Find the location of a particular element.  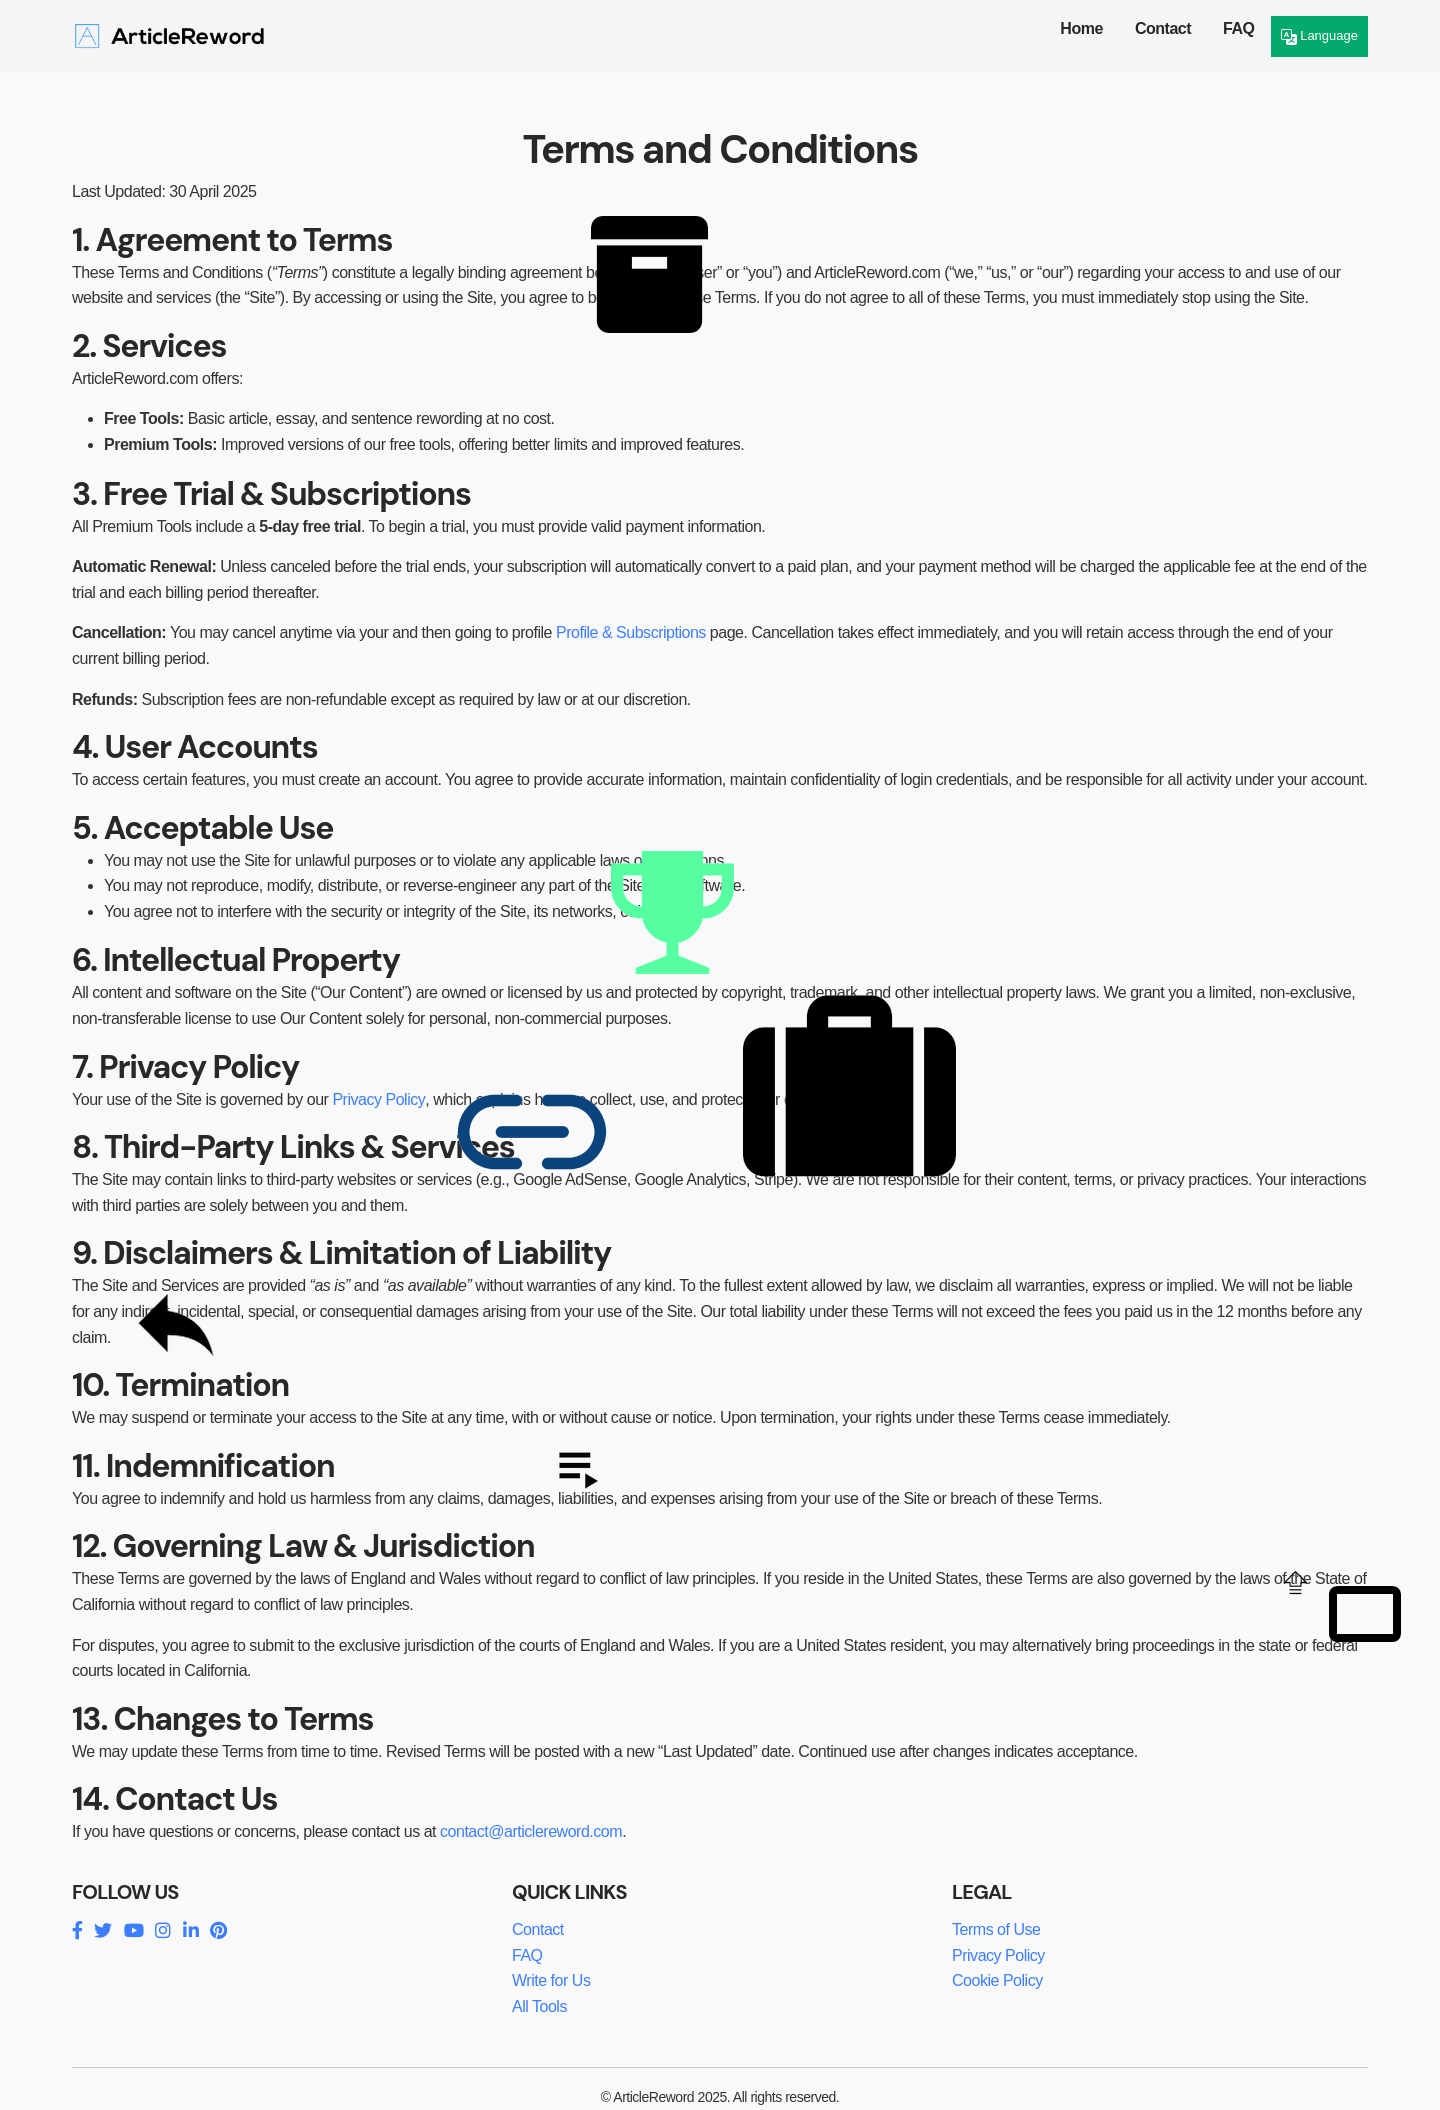

reply to a message or comment is located at coordinates (176, 1323).